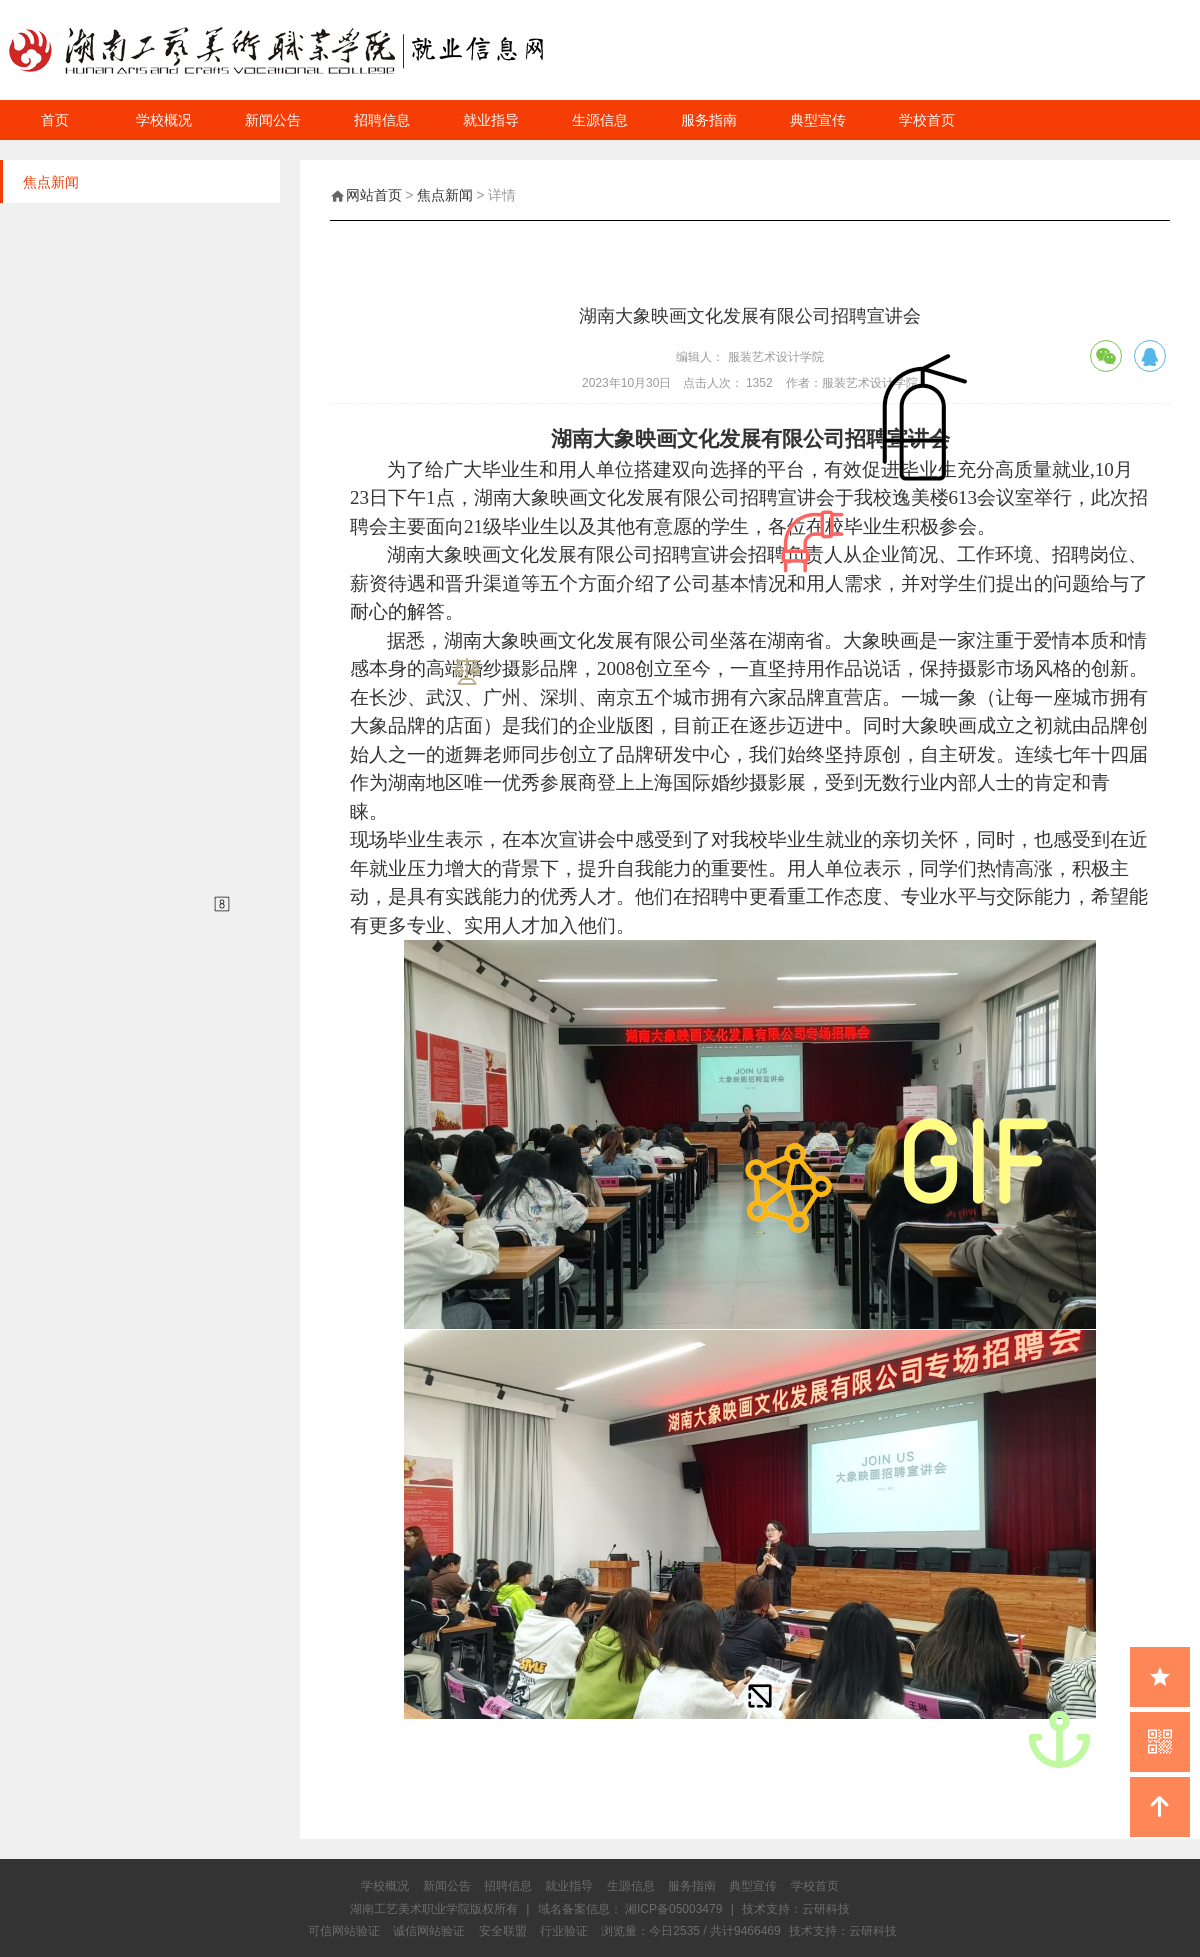  Describe the element at coordinates (918, 419) in the screenshot. I see `access fire safety information` at that location.